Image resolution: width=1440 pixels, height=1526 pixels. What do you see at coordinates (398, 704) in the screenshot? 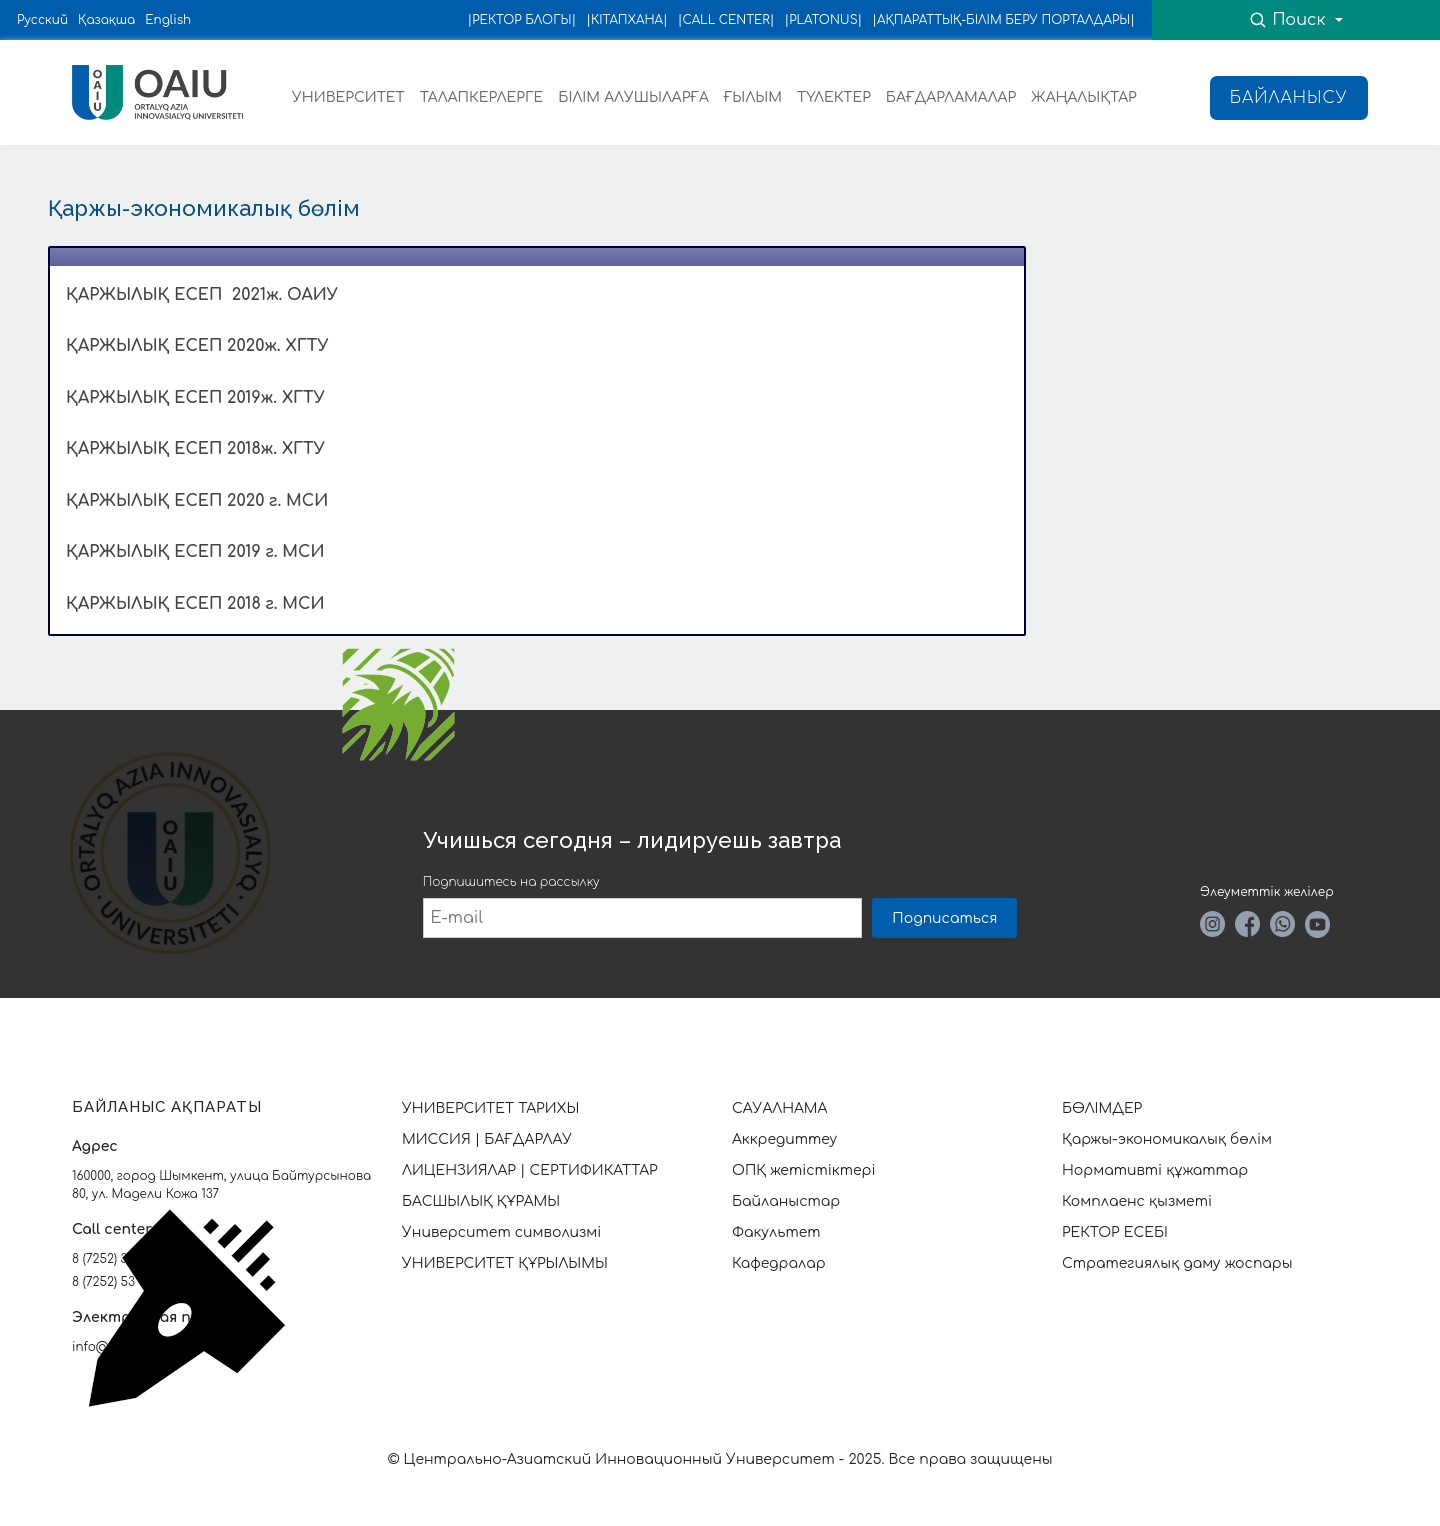
I see `activate boost or turbo mode` at bounding box center [398, 704].